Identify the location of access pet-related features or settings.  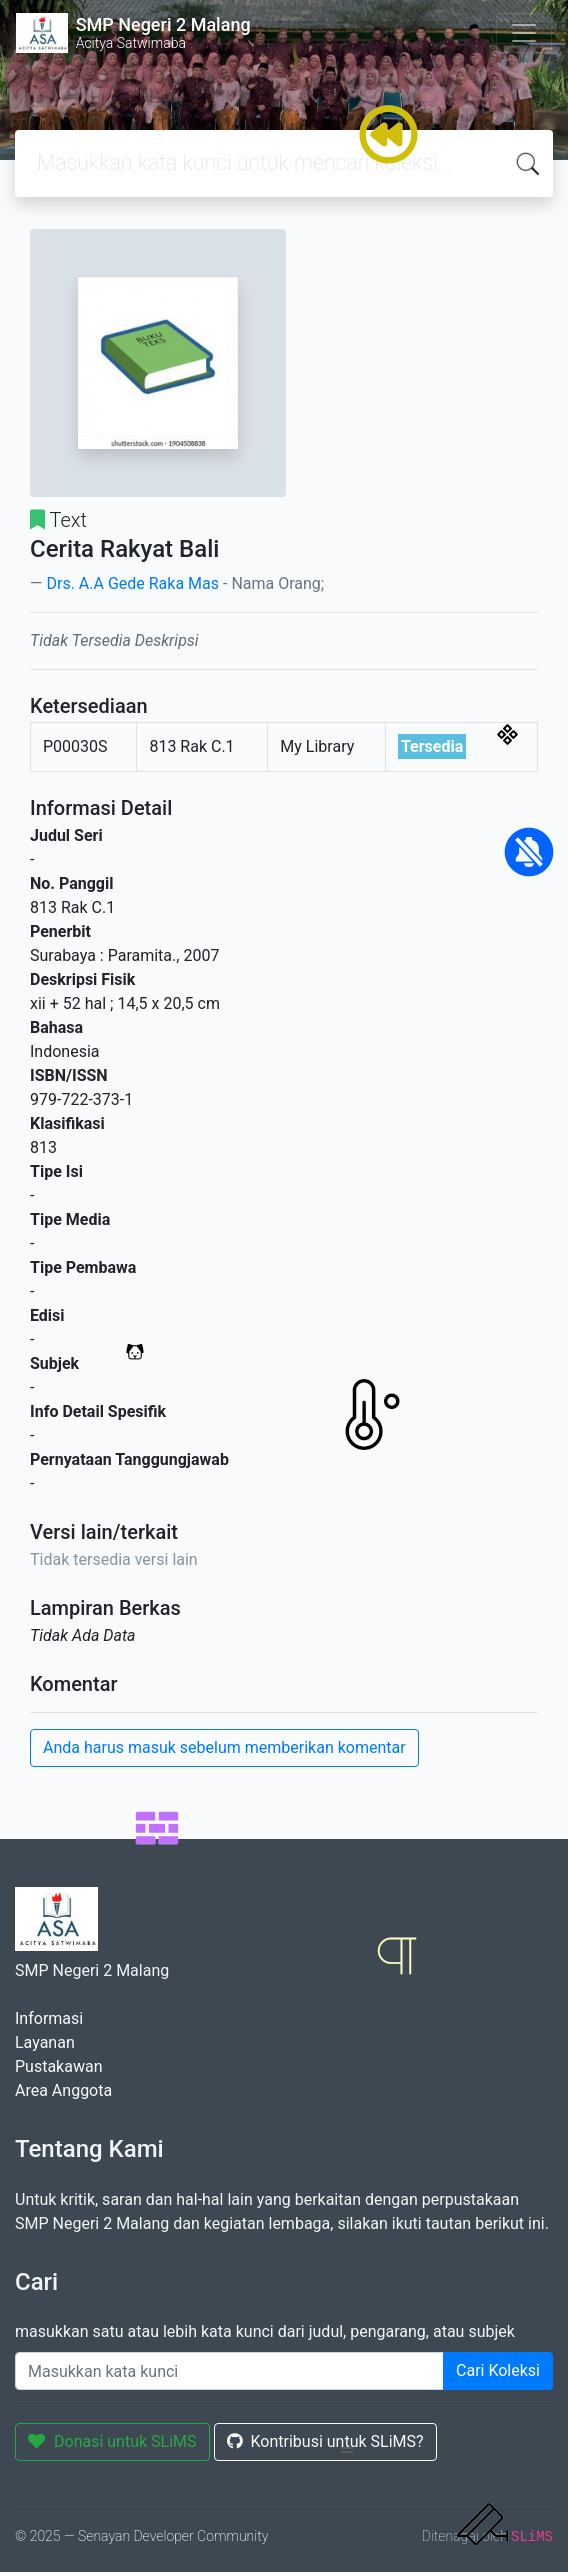
(135, 1352).